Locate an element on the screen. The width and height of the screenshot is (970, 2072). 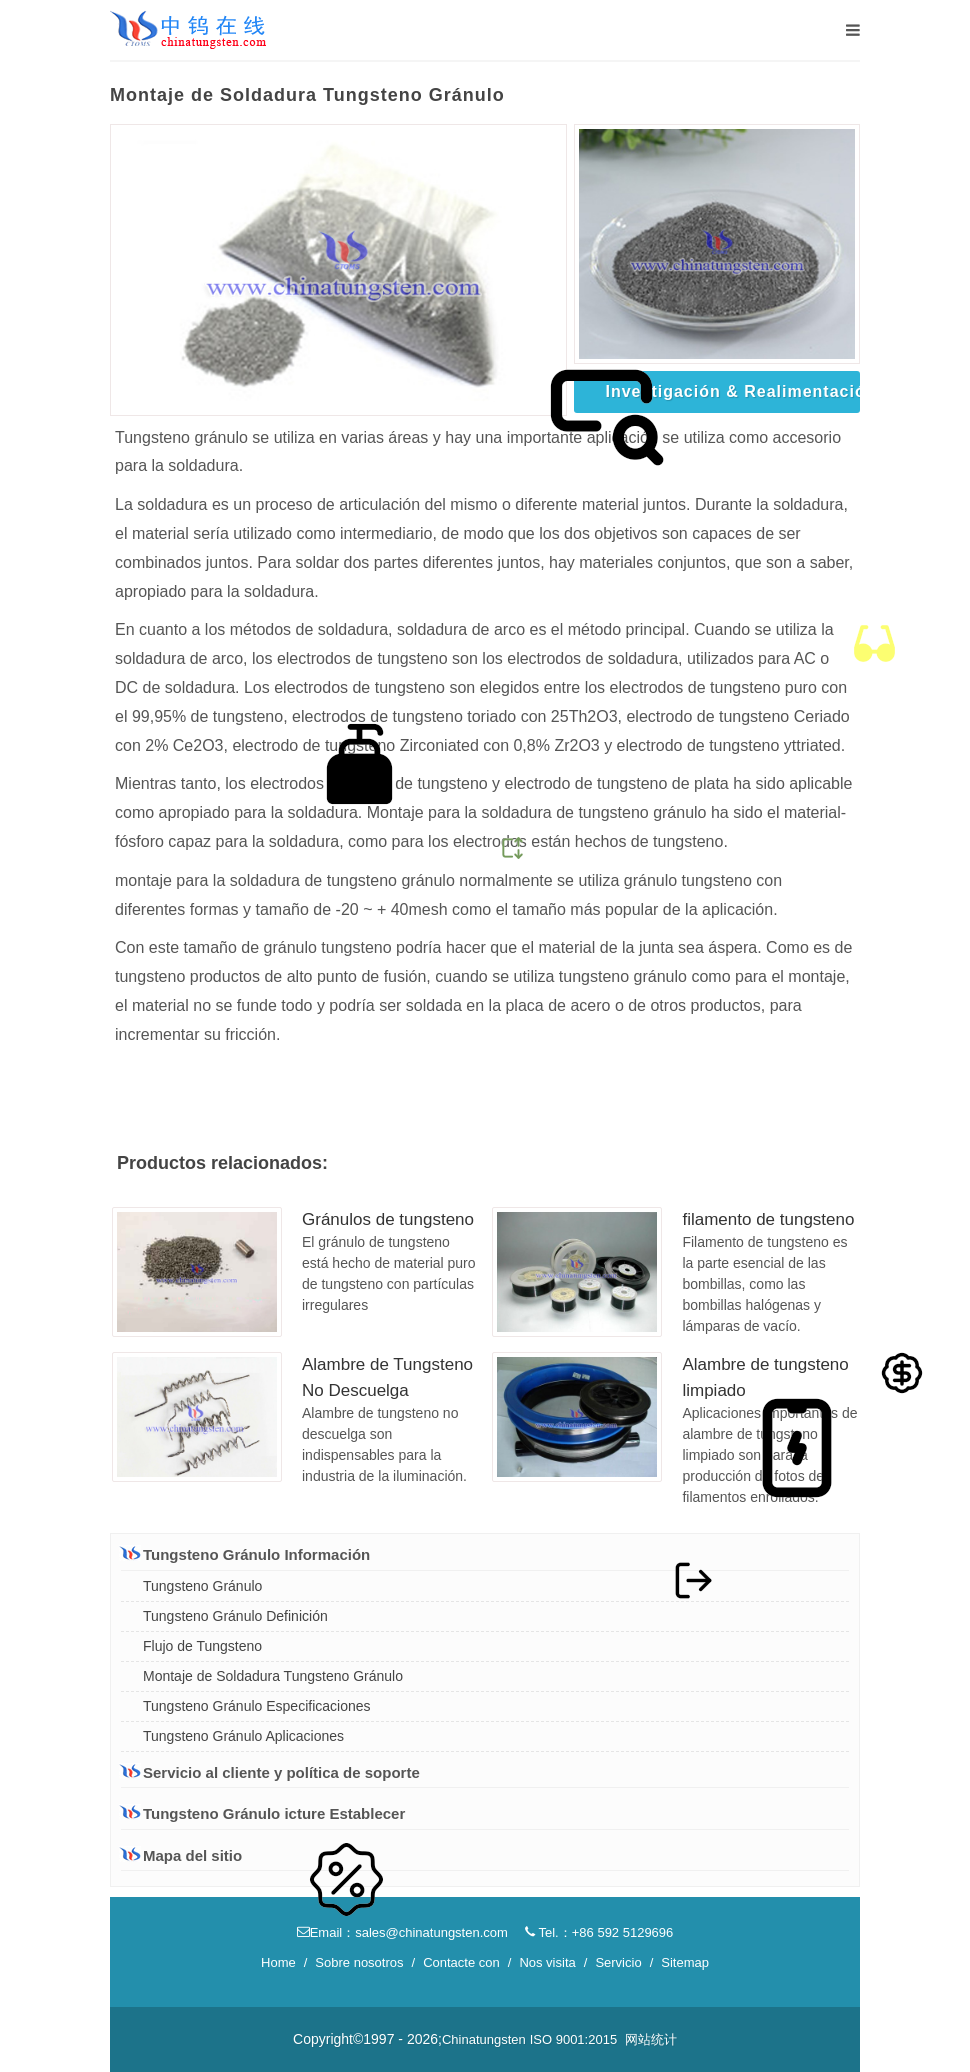
indicates device is currently charging is located at coordinates (797, 1448).